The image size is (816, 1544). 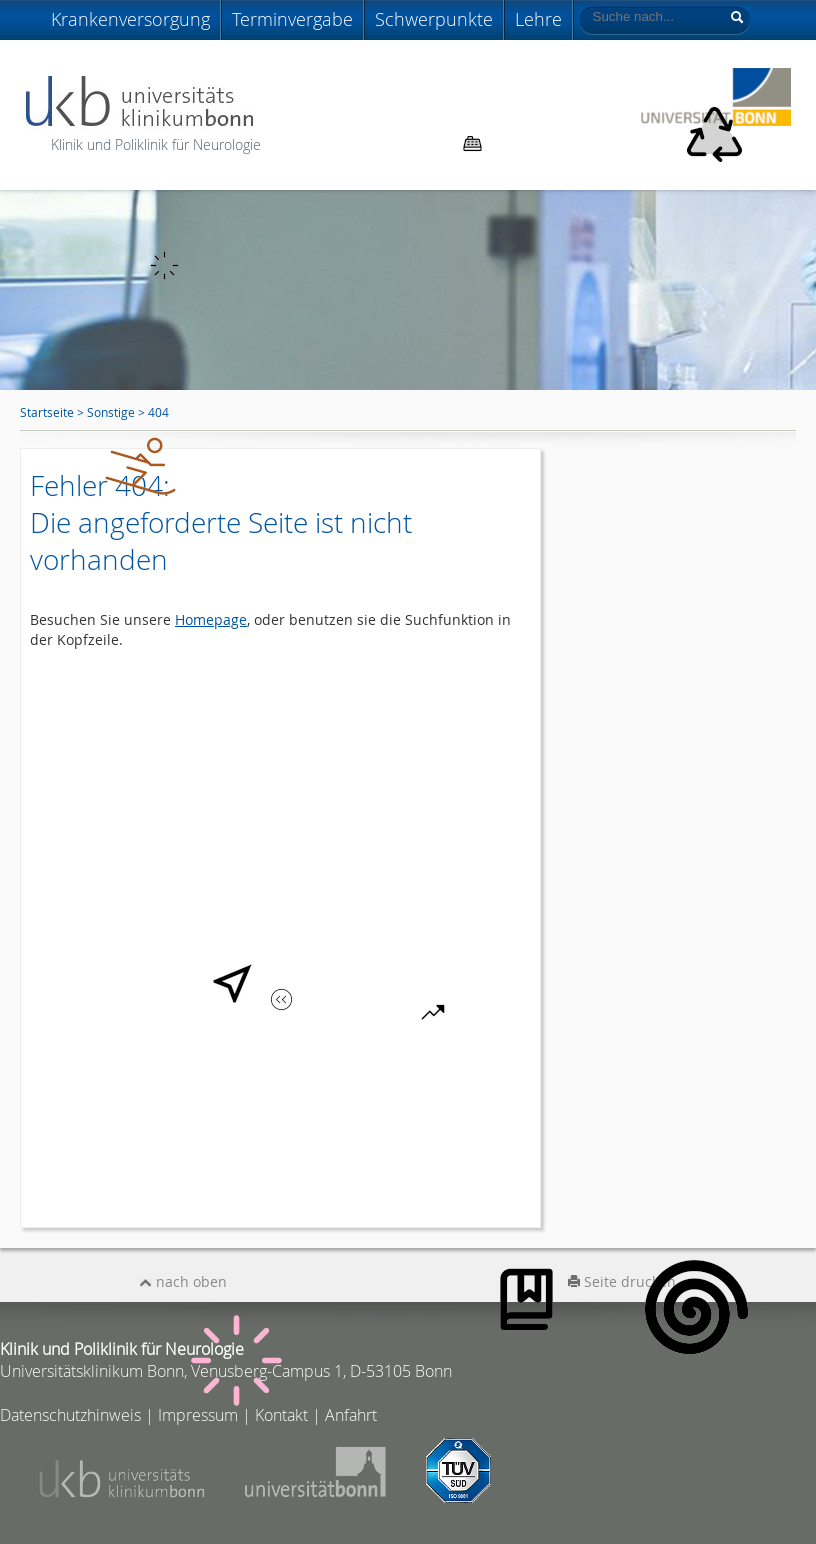 What do you see at coordinates (281, 999) in the screenshot?
I see `go back to the beginning` at bounding box center [281, 999].